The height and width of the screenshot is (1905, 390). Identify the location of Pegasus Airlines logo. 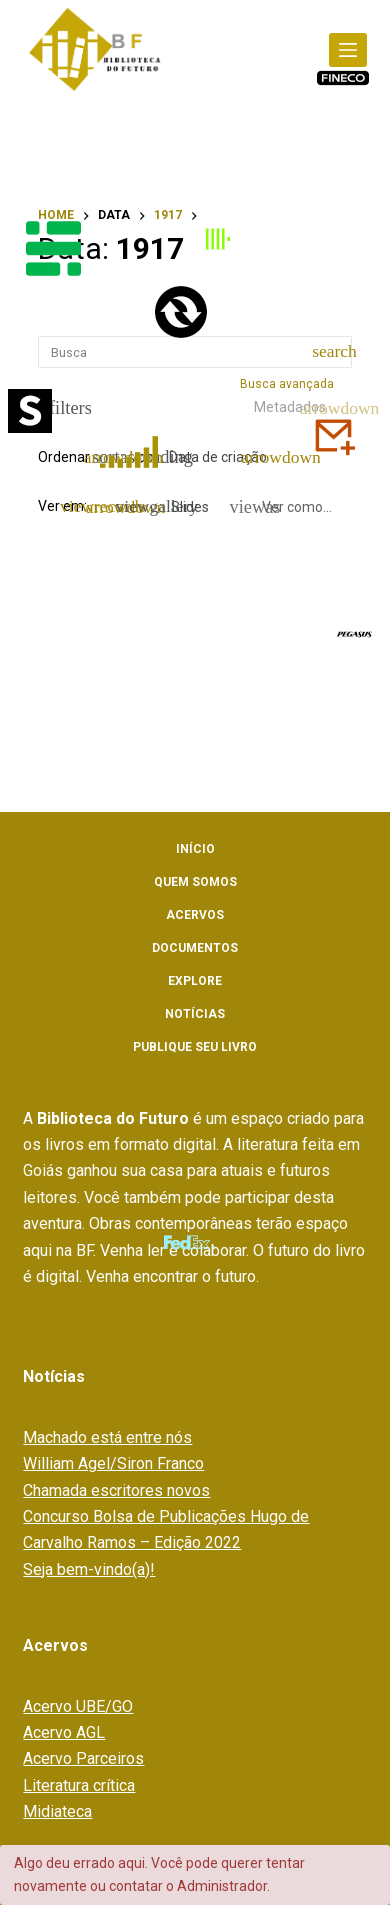
(354, 634).